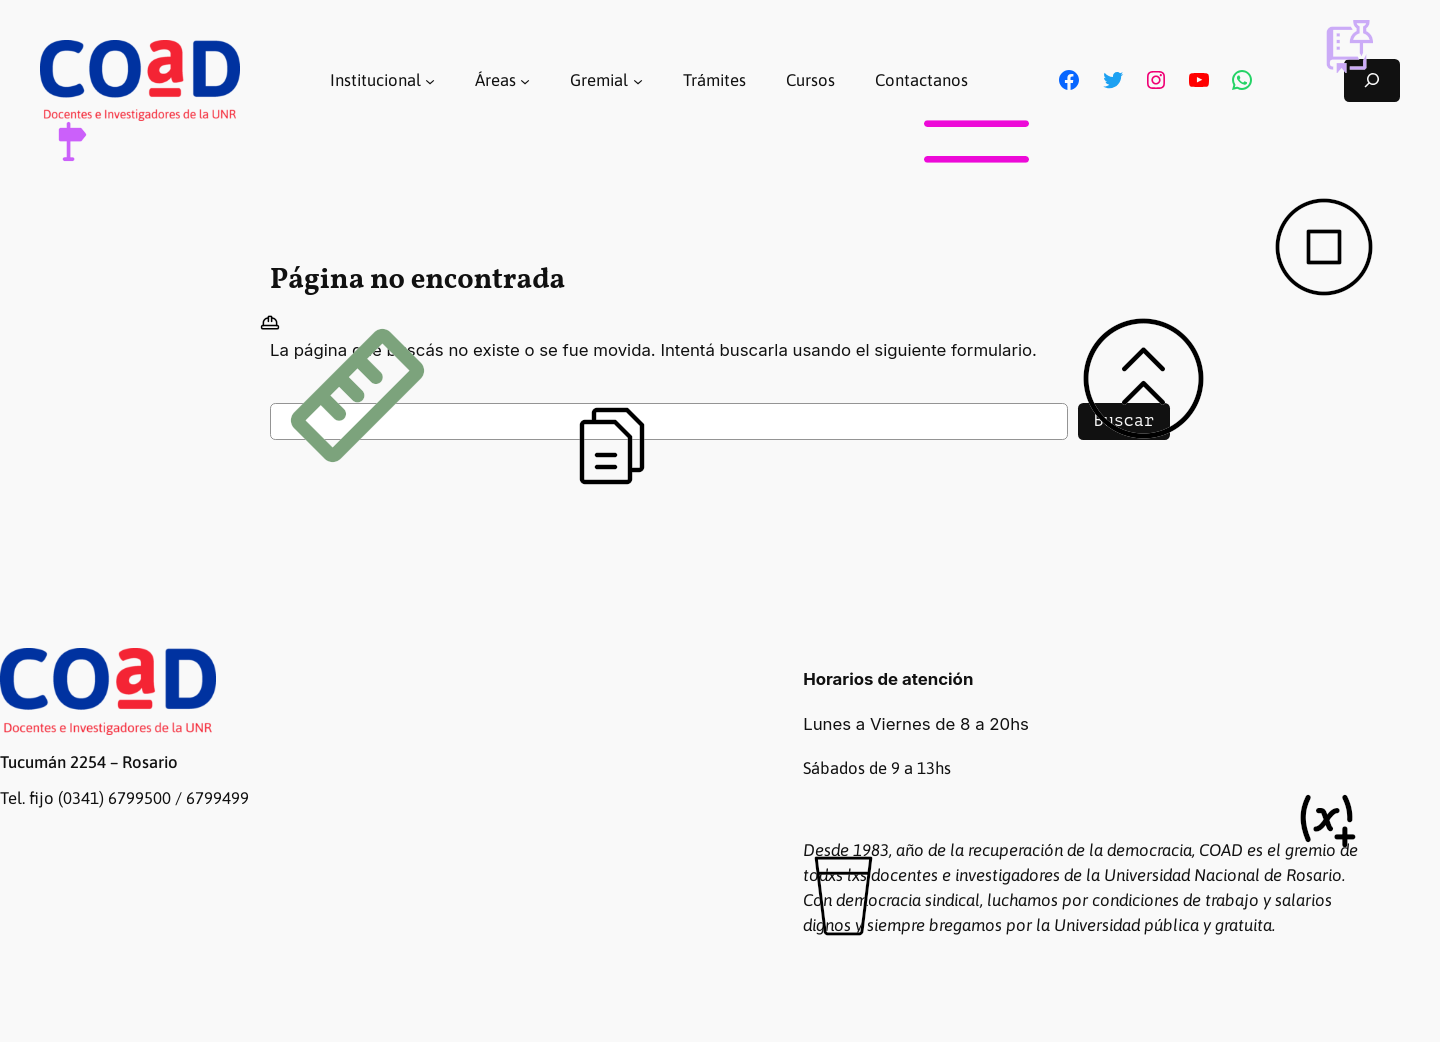  Describe the element at coordinates (1326, 818) in the screenshot. I see `add a new variable` at that location.